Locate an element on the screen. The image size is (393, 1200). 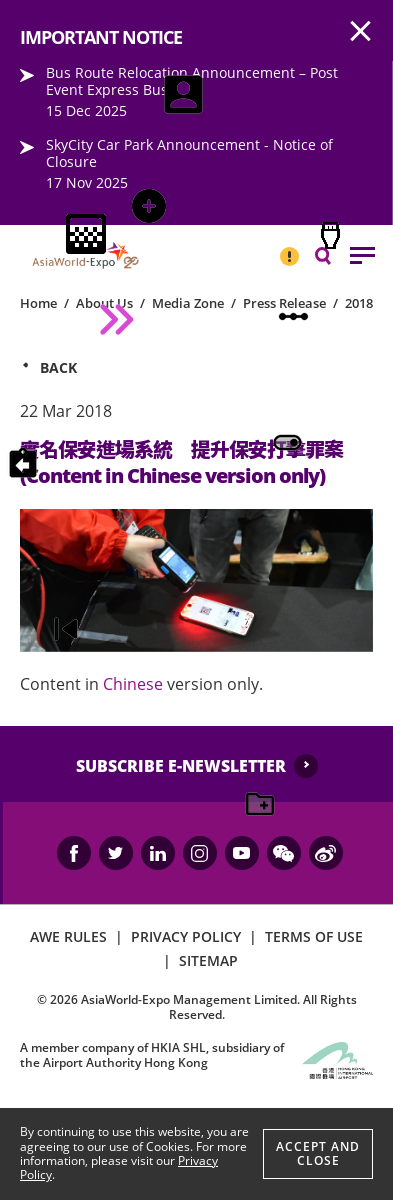
add a new item is located at coordinates (149, 206).